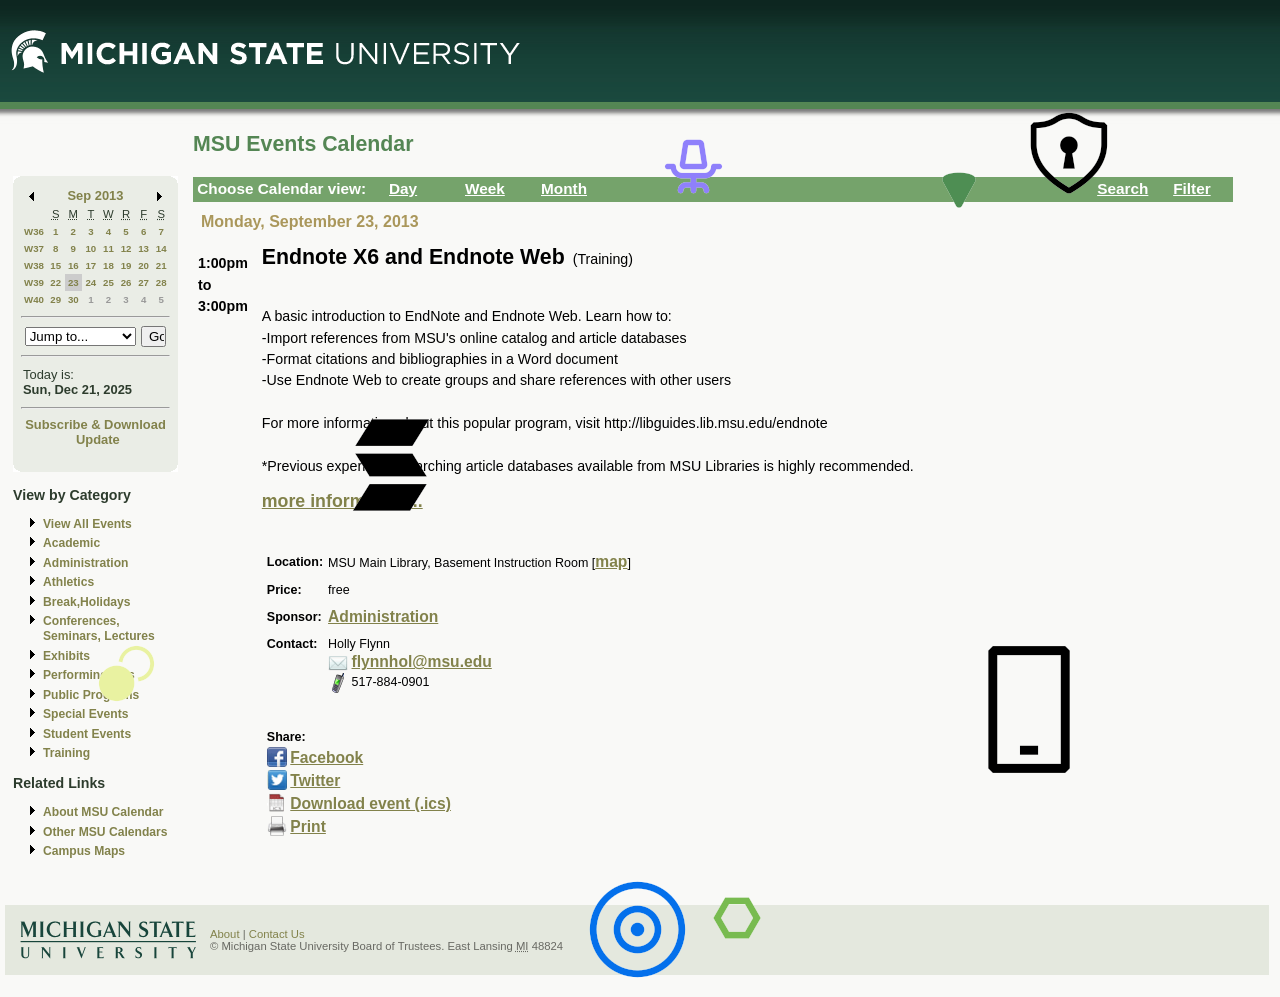 The image size is (1280, 997). What do you see at coordinates (637, 929) in the screenshot?
I see `play or access media library` at bounding box center [637, 929].